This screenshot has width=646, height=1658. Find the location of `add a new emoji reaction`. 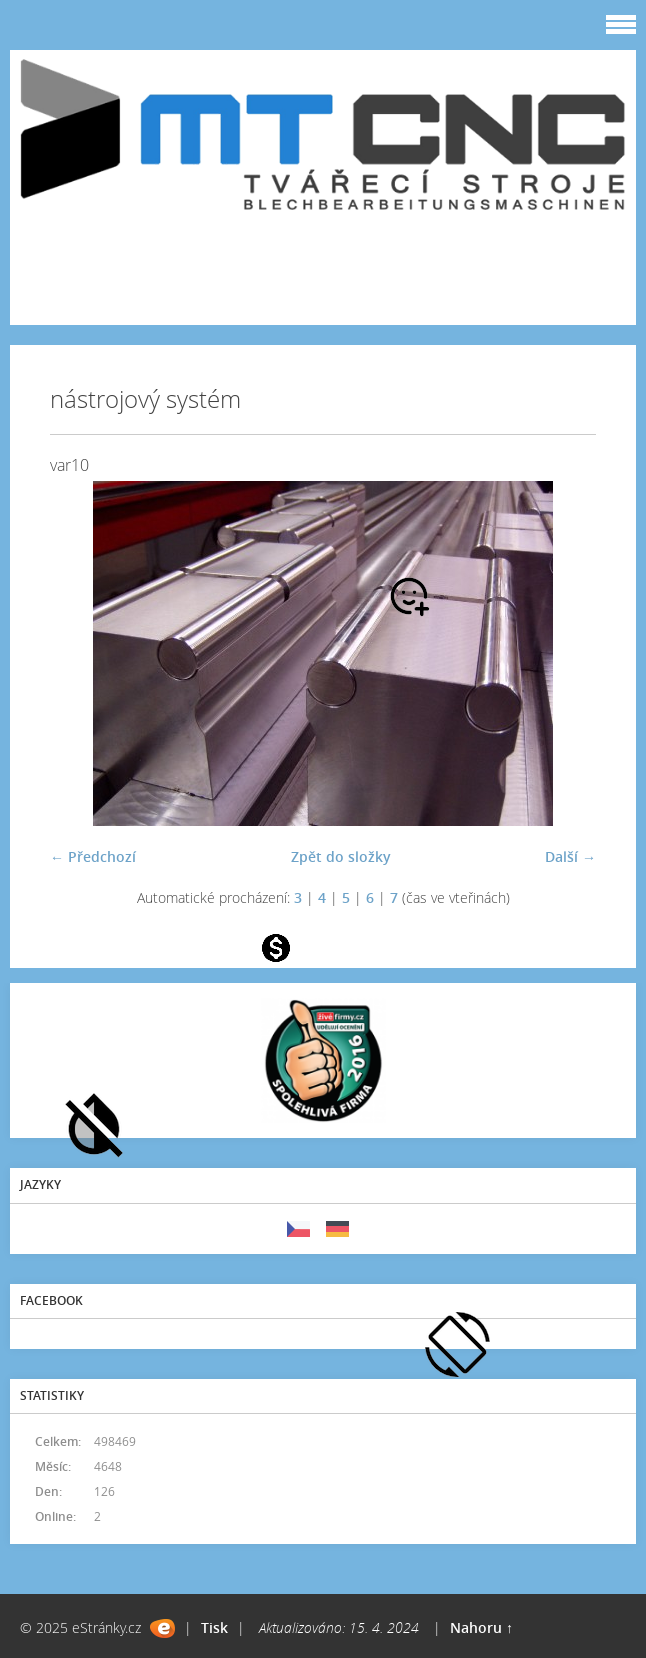

add a new emoji reaction is located at coordinates (409, 596).